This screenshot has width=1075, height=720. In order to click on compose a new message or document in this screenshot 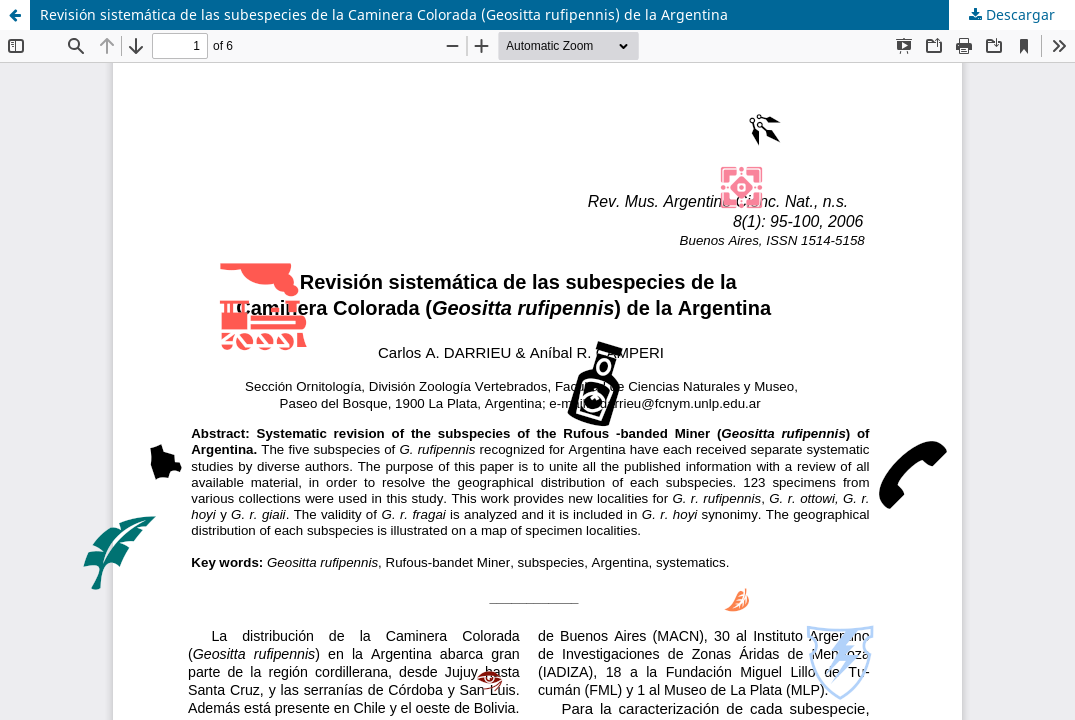, I will do `click(120, 552)`.